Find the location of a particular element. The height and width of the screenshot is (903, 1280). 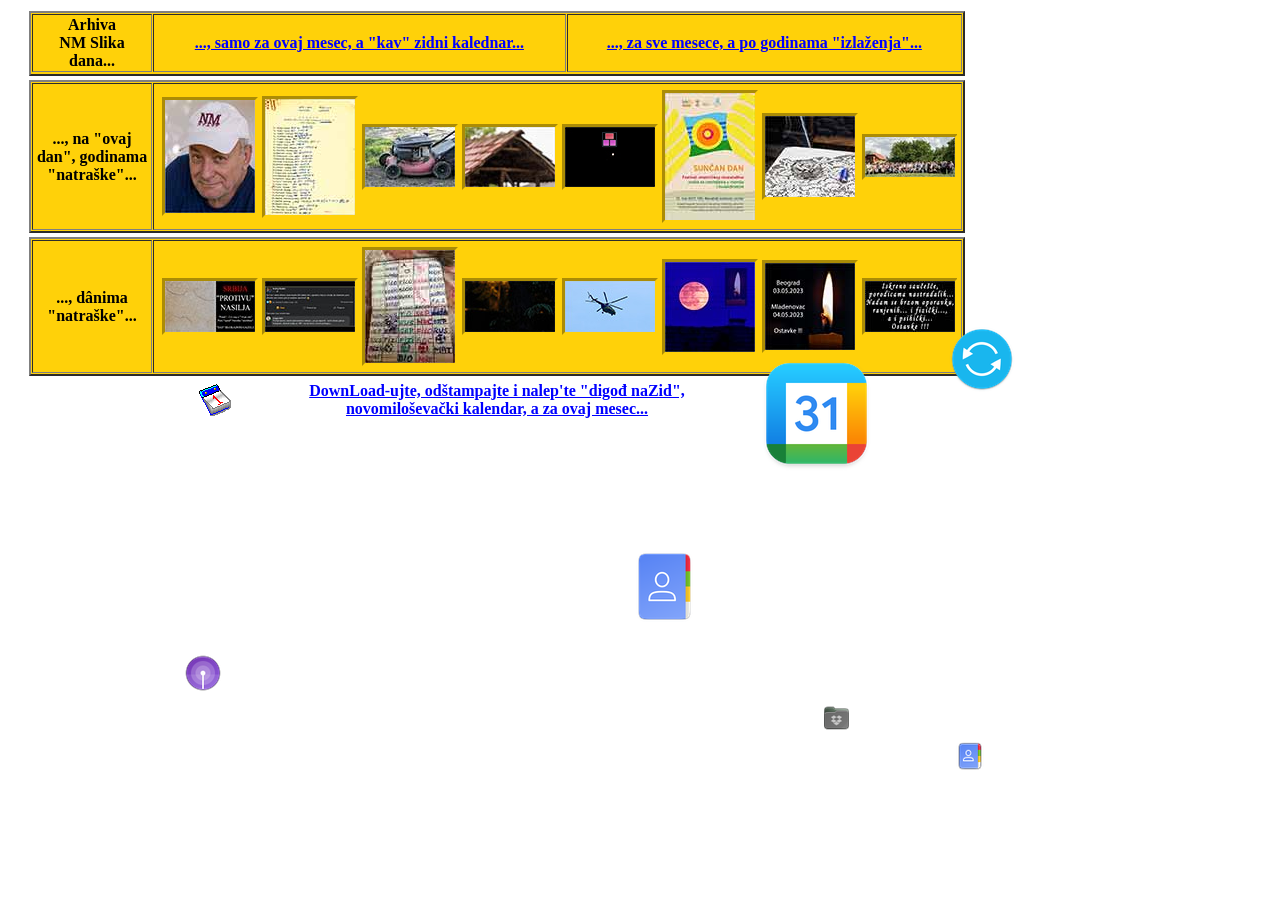

open Google Calendar app is located at coordinates (816, 413).